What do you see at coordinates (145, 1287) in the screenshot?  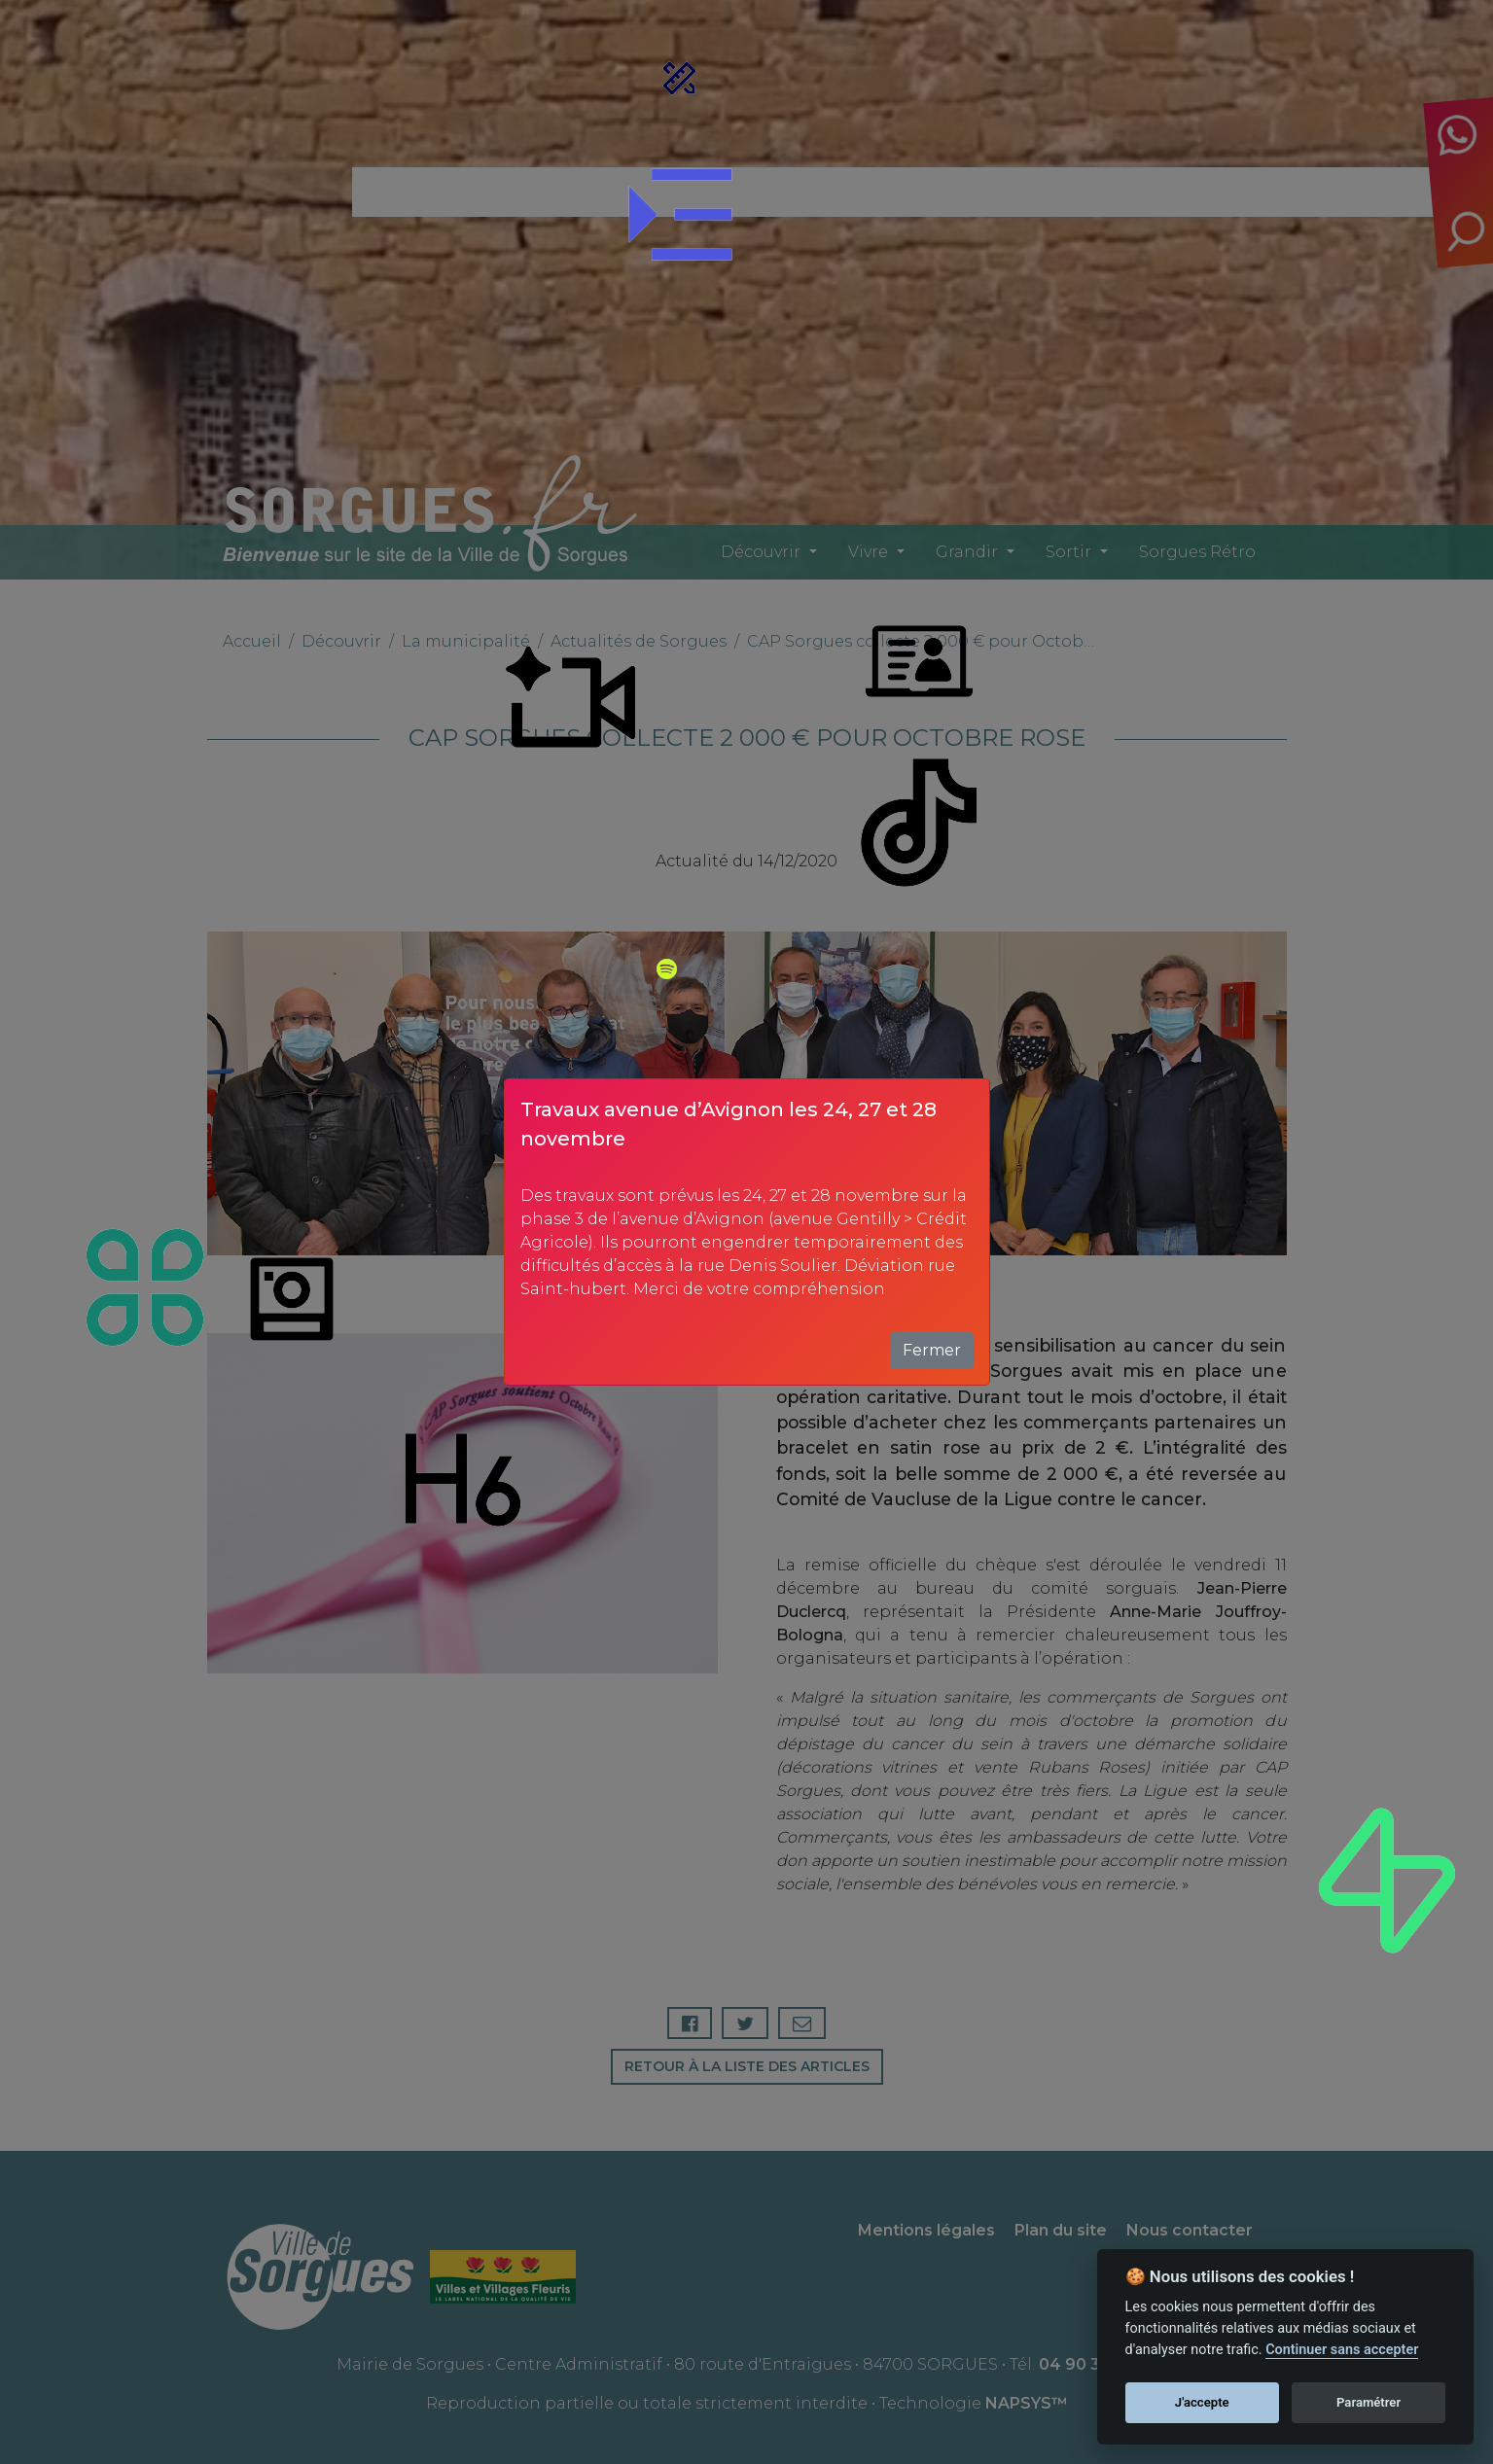 I see `open the app drawer or menu` at bounding box center [145, 1287].